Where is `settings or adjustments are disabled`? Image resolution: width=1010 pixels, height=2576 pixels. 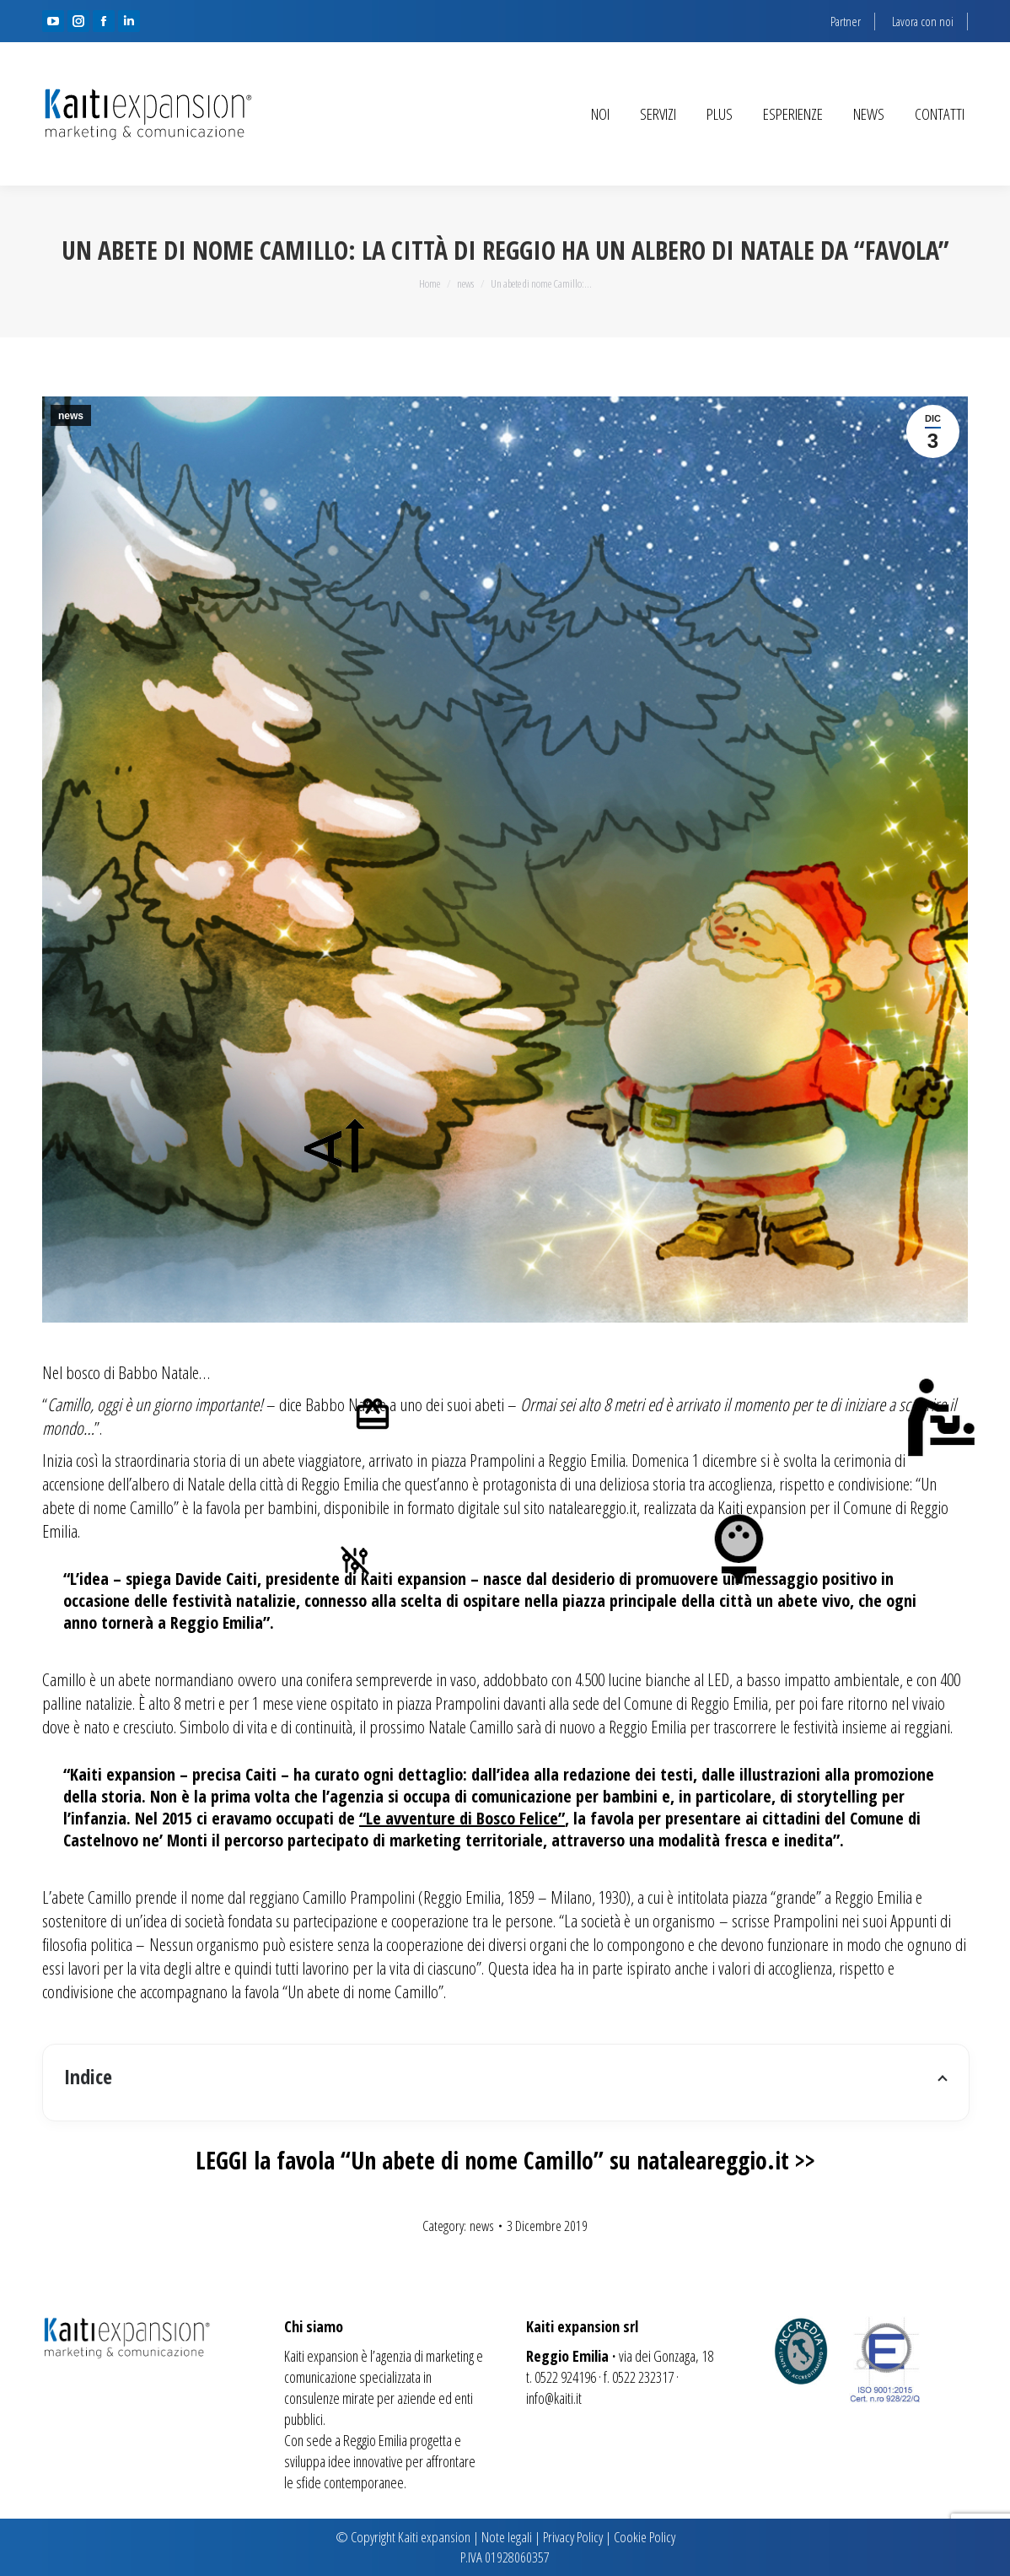 settings or adjustments are disabled is located at coordinates (355, 1560).